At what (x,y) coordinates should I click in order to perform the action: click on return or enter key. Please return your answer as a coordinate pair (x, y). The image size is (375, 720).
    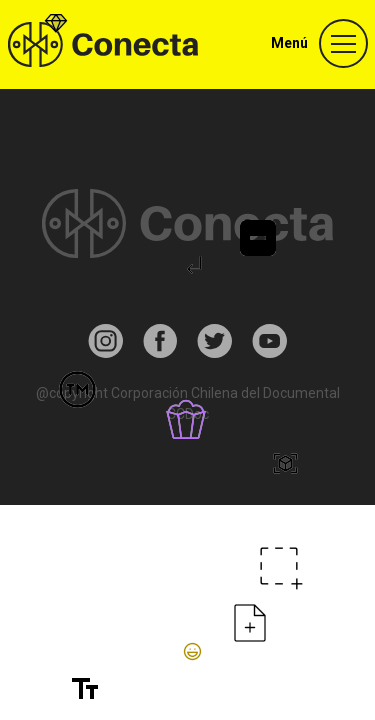
    Looking at the image, I should click on (195, 265).